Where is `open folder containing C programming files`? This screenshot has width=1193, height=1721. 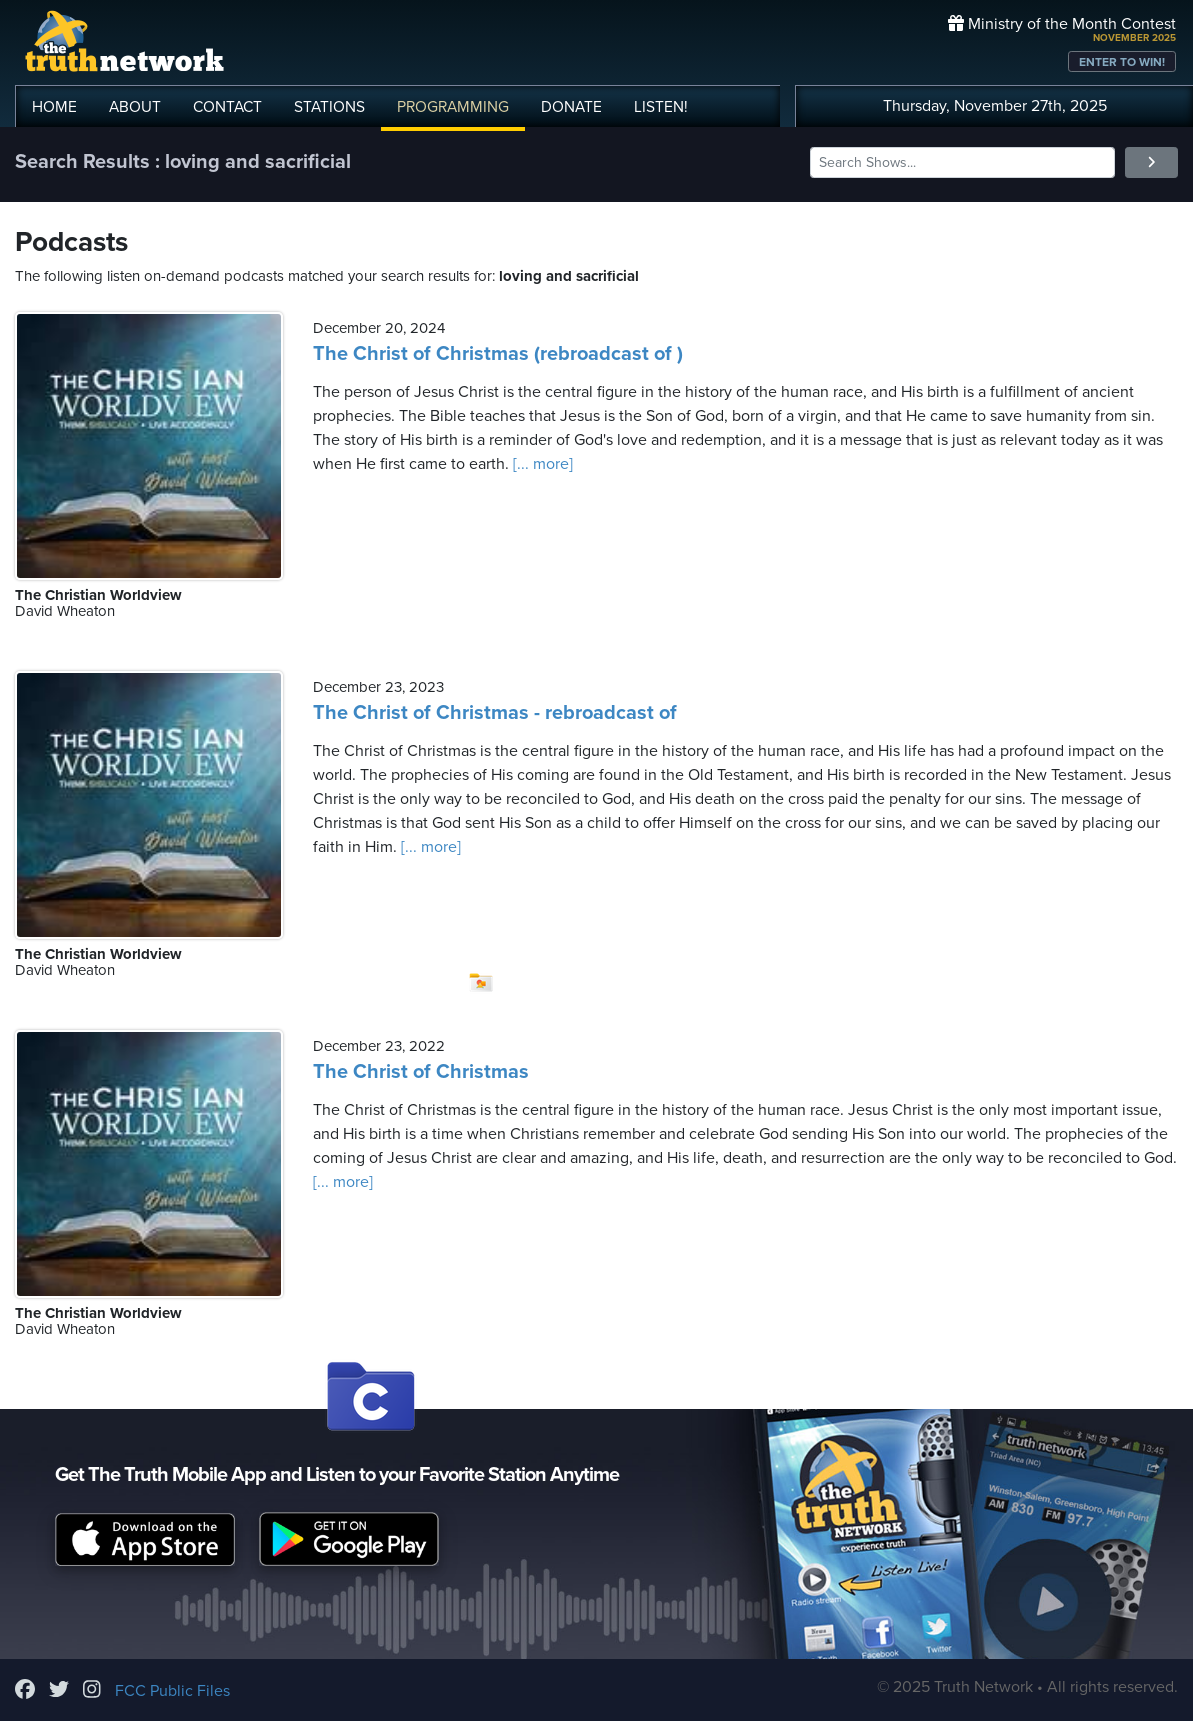 open folder containing C programming files is located at coordinates (370, 1398).